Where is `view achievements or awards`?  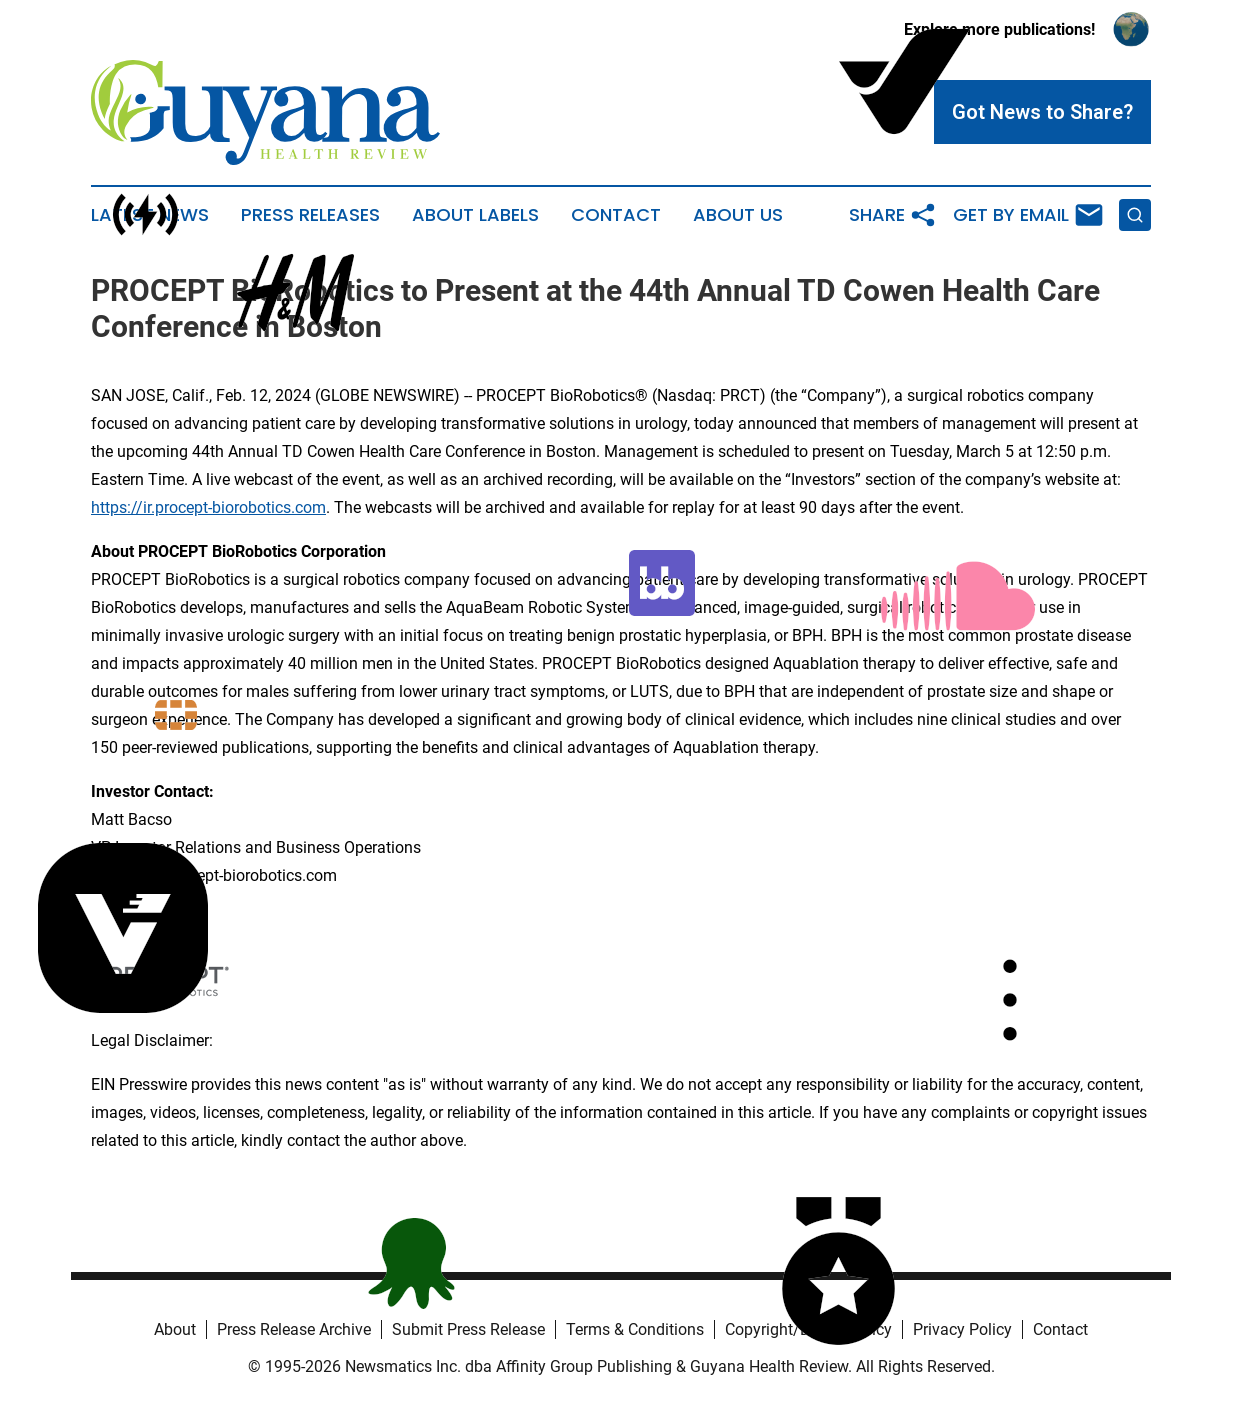 view achievements or awards is located at coordinates (838, 1267).